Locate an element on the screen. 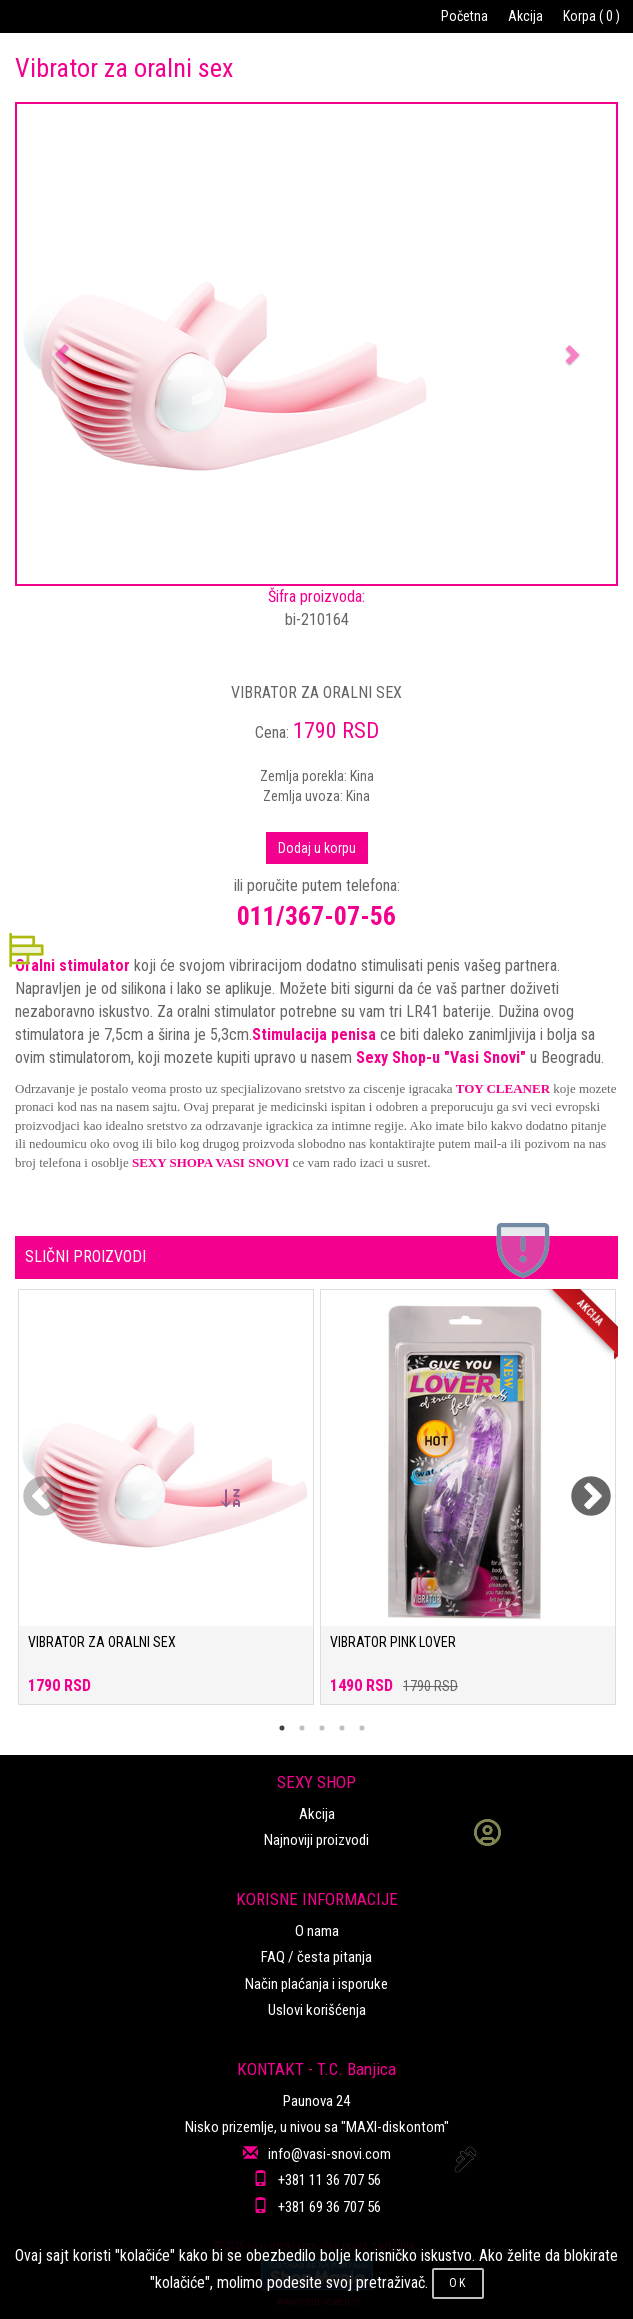 The image size is (633, 2319). view horizontal bar chart data is located at coordinates (25, 950).